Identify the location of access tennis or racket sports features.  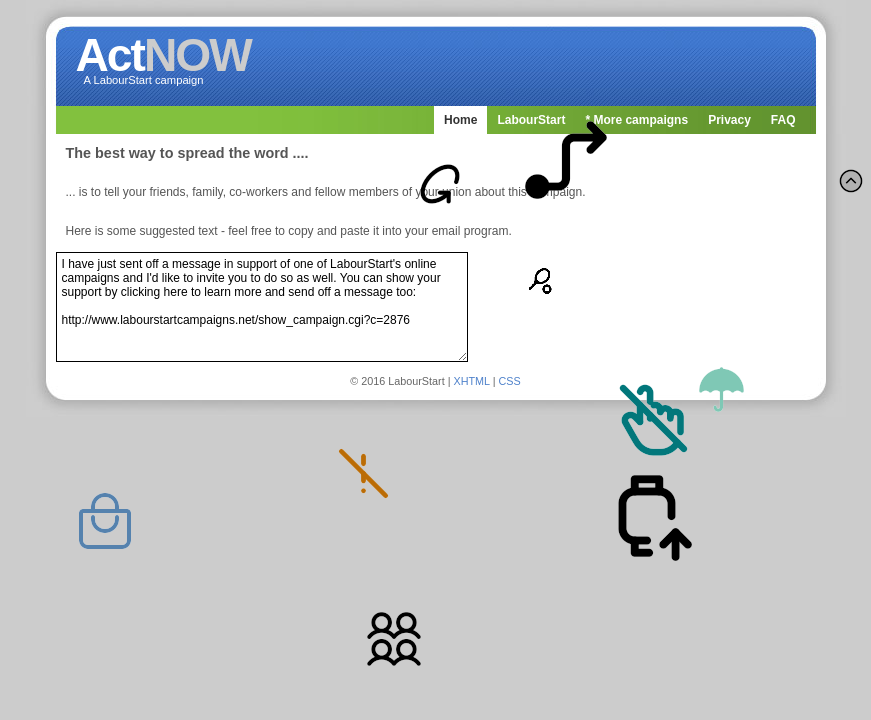
(540, 281).